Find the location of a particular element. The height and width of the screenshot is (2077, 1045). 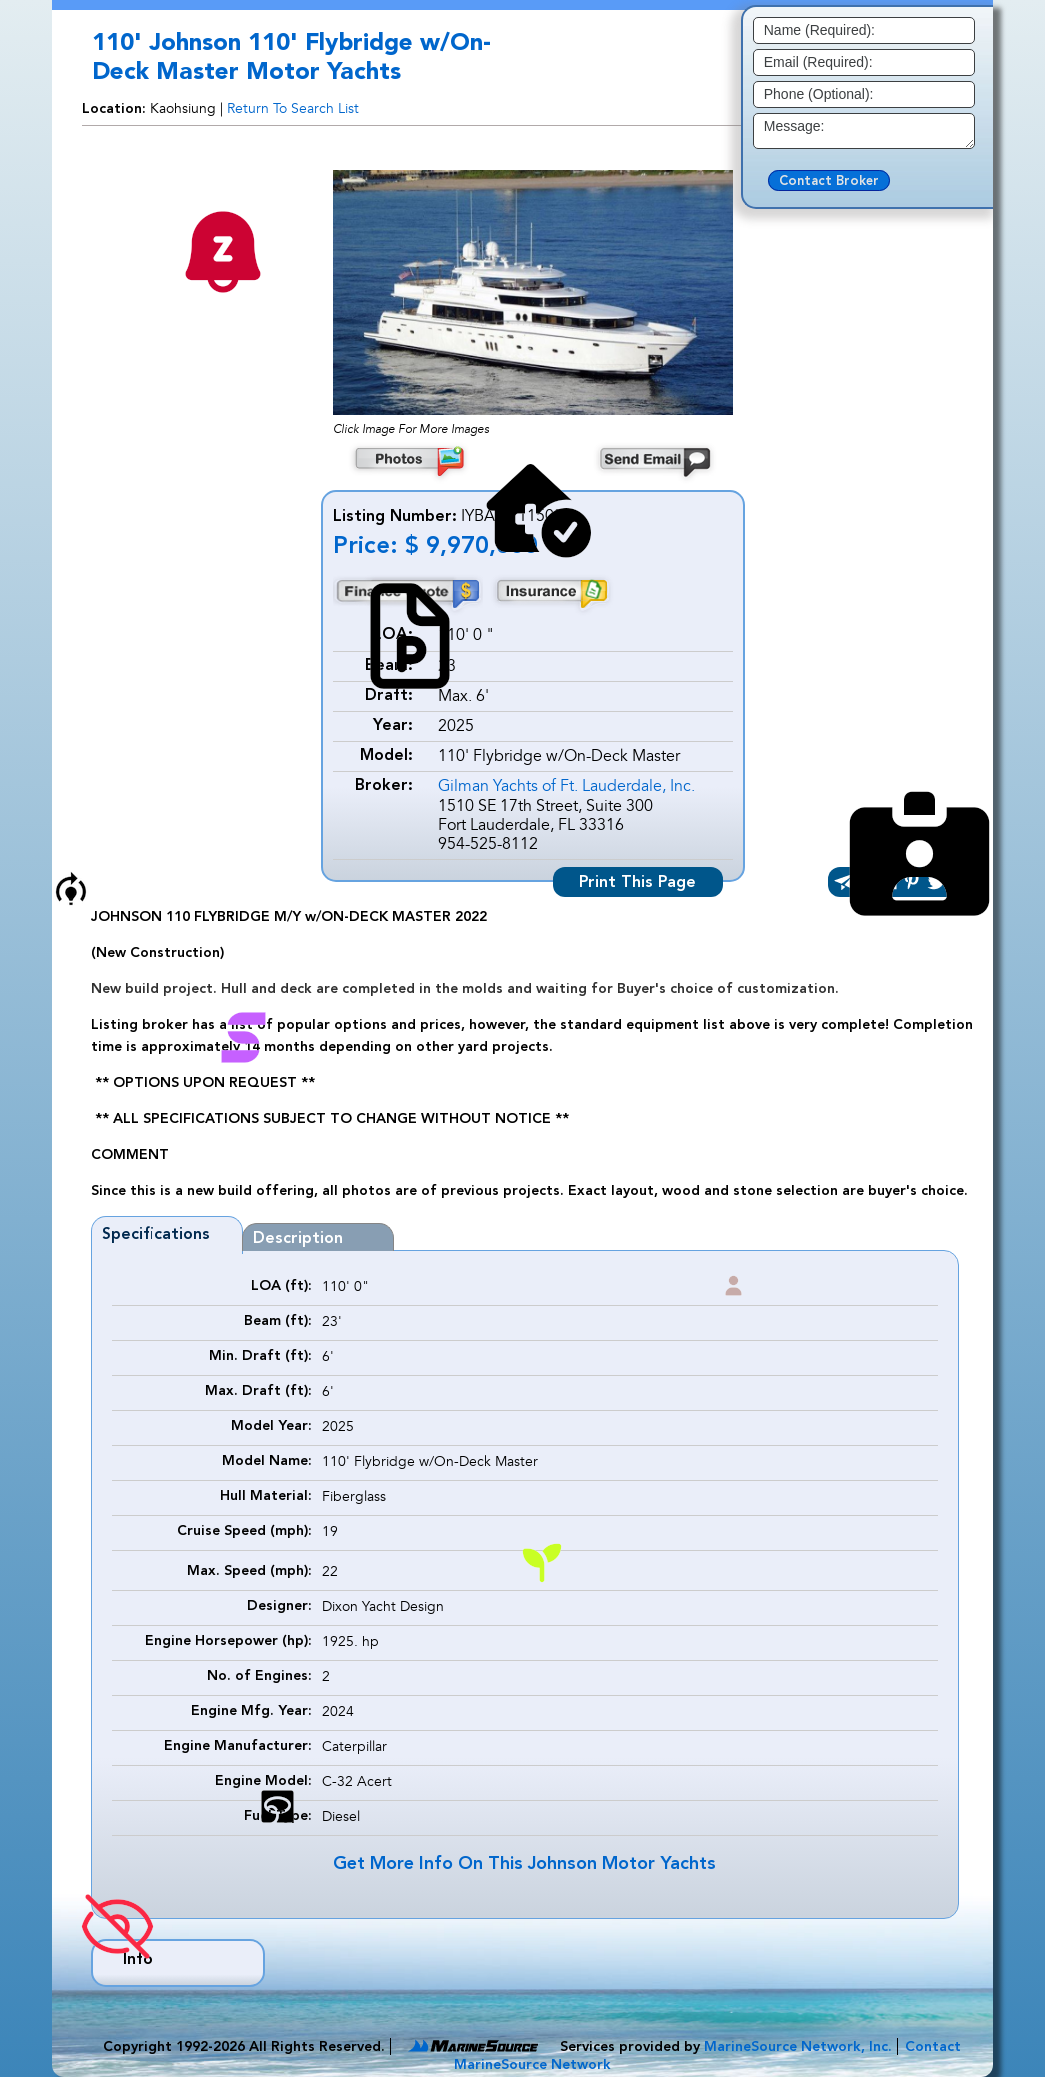

open a powerpoint file is located at coordinates (410, 636).